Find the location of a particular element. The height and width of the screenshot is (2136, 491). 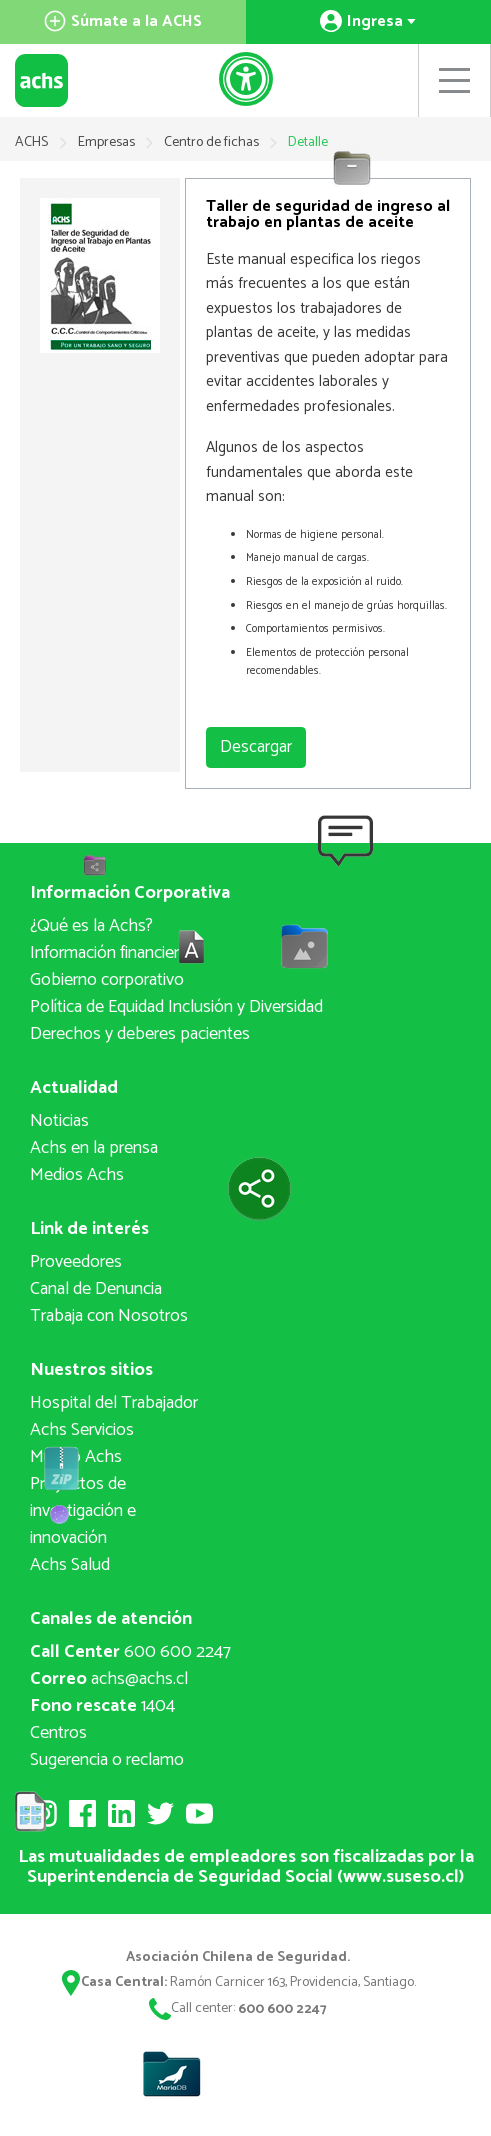

a generic font file is located at coordinates (191, 947).